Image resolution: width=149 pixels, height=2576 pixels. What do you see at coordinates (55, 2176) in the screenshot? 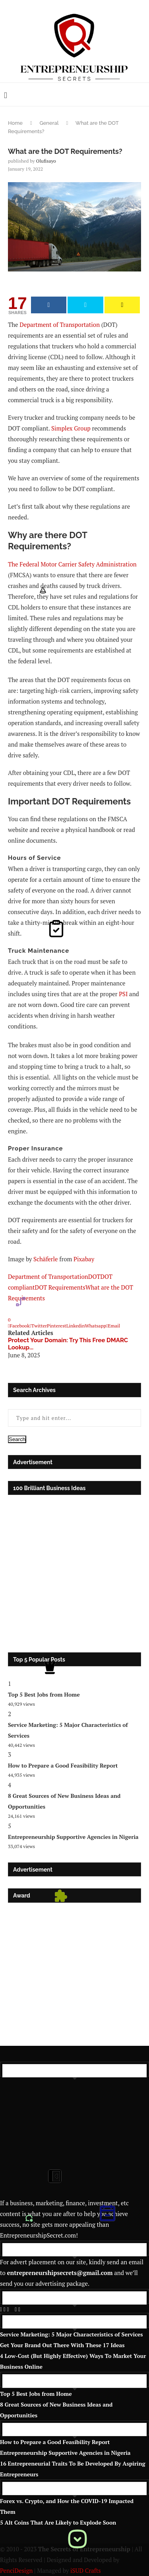
I see `collapse the left sidebar panel` at bounding box center [55, 2176].